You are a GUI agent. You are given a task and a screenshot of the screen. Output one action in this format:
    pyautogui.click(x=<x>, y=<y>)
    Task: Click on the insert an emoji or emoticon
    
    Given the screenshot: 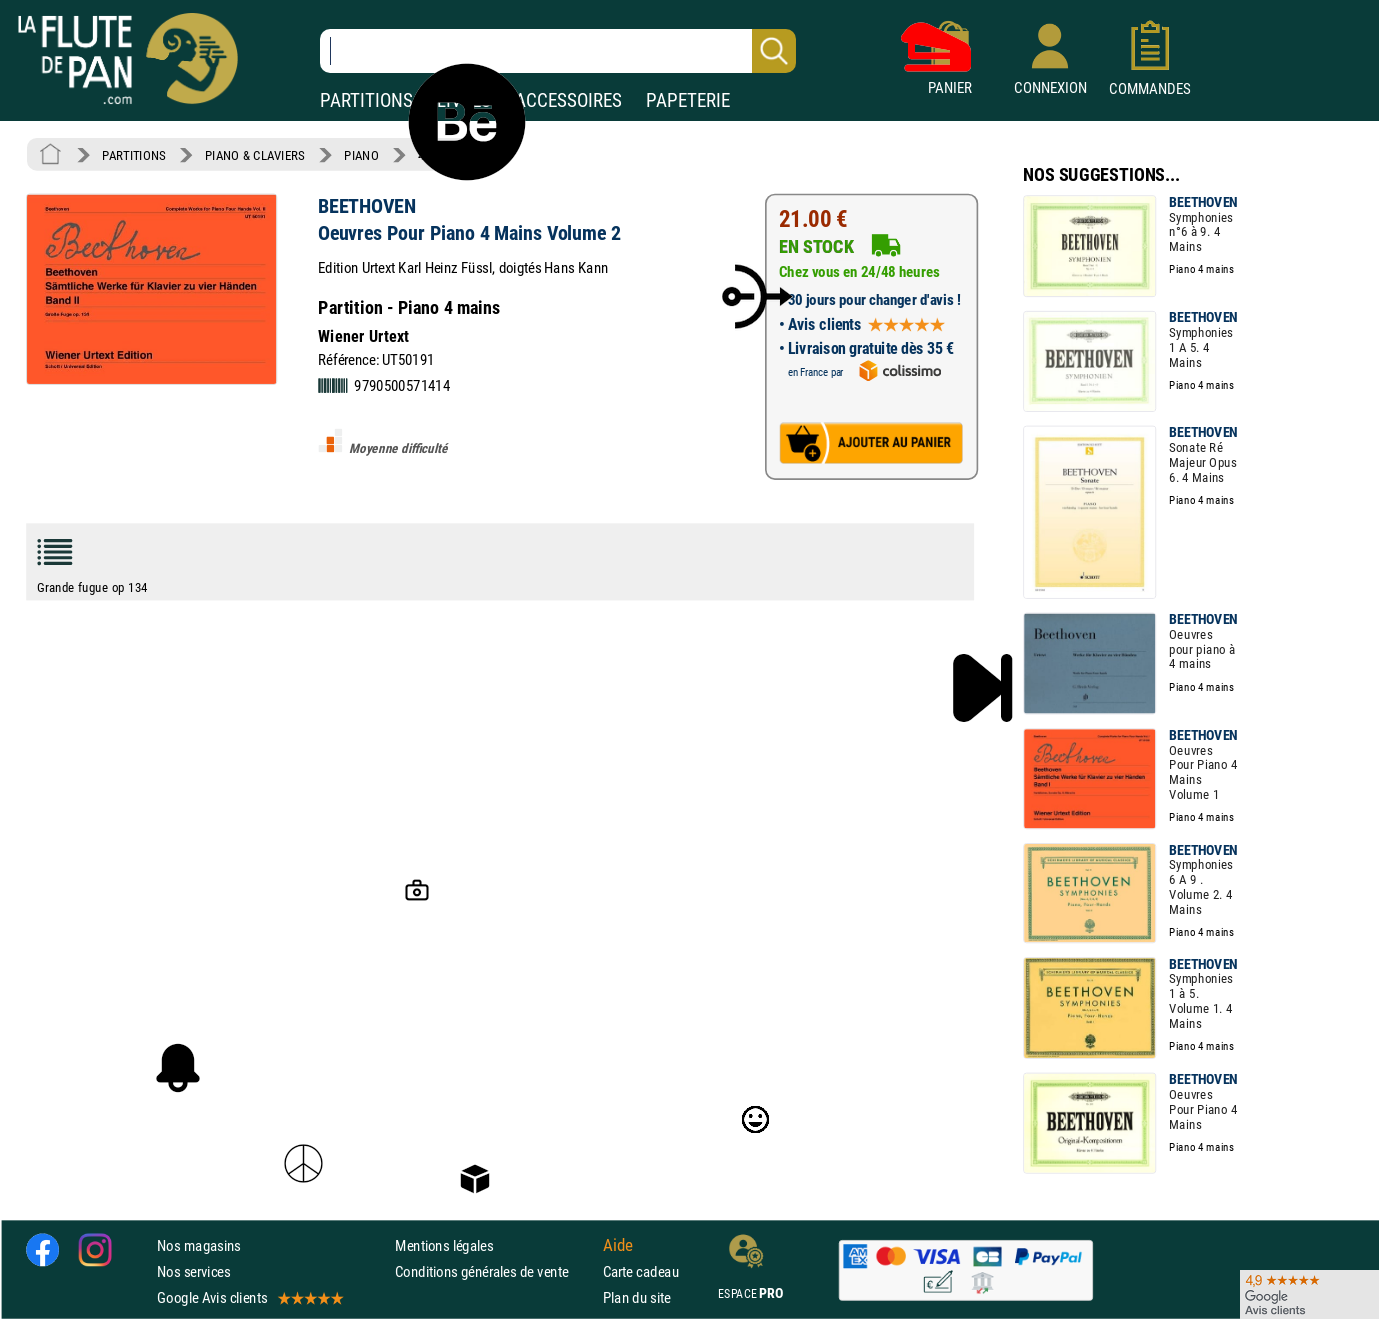 What is the action you would take?
    pyautogui.click(x=755, y=1119)
    